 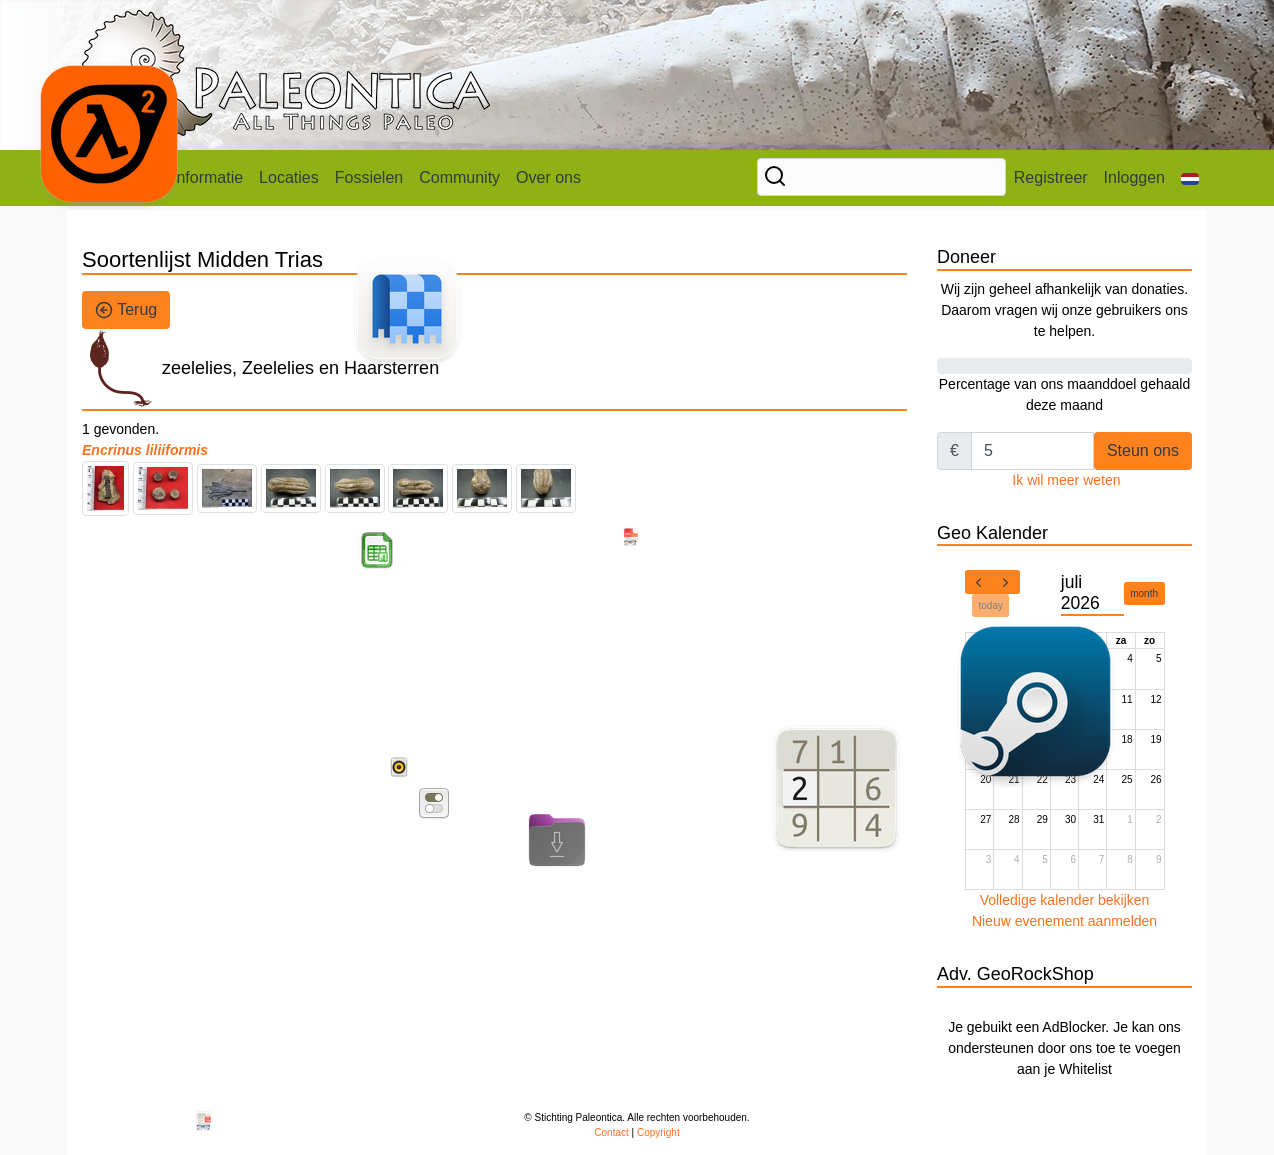 I want to click on open Blanket ambient sound app, so click(x=407, y=309).